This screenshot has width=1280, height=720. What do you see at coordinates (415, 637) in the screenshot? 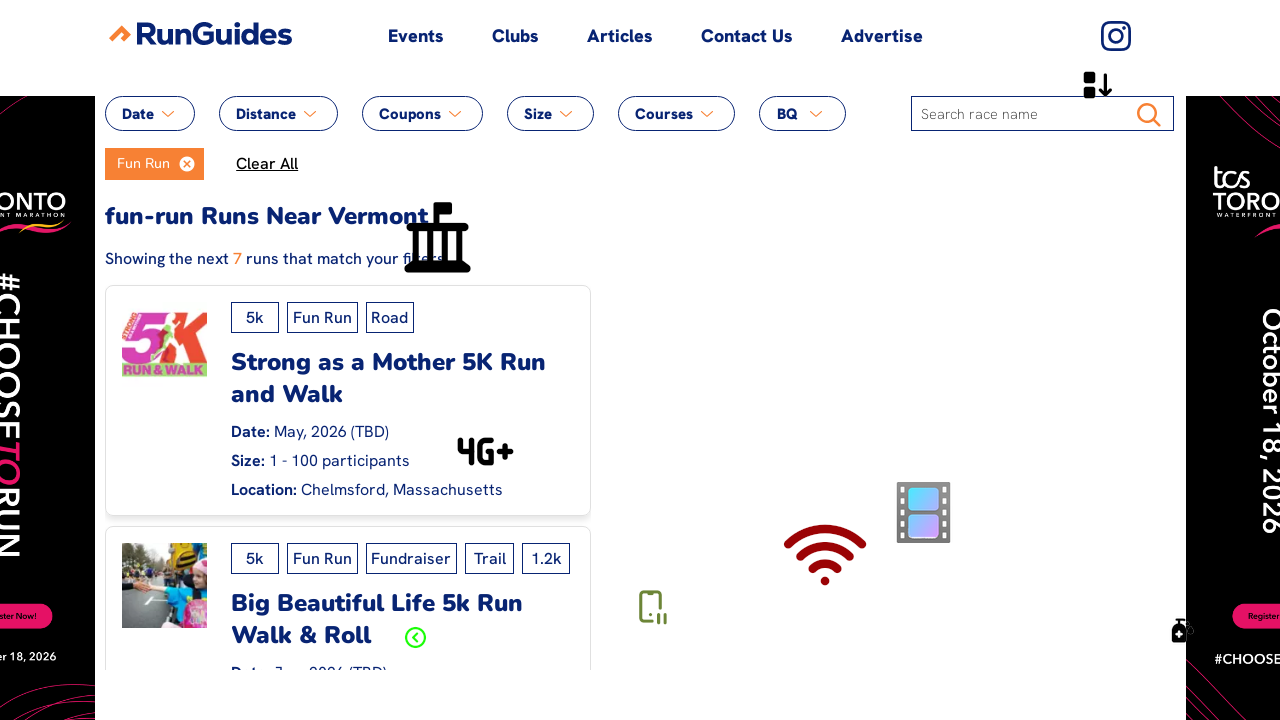
I see `go back to the previous screen` at bounding box center [415, 637].